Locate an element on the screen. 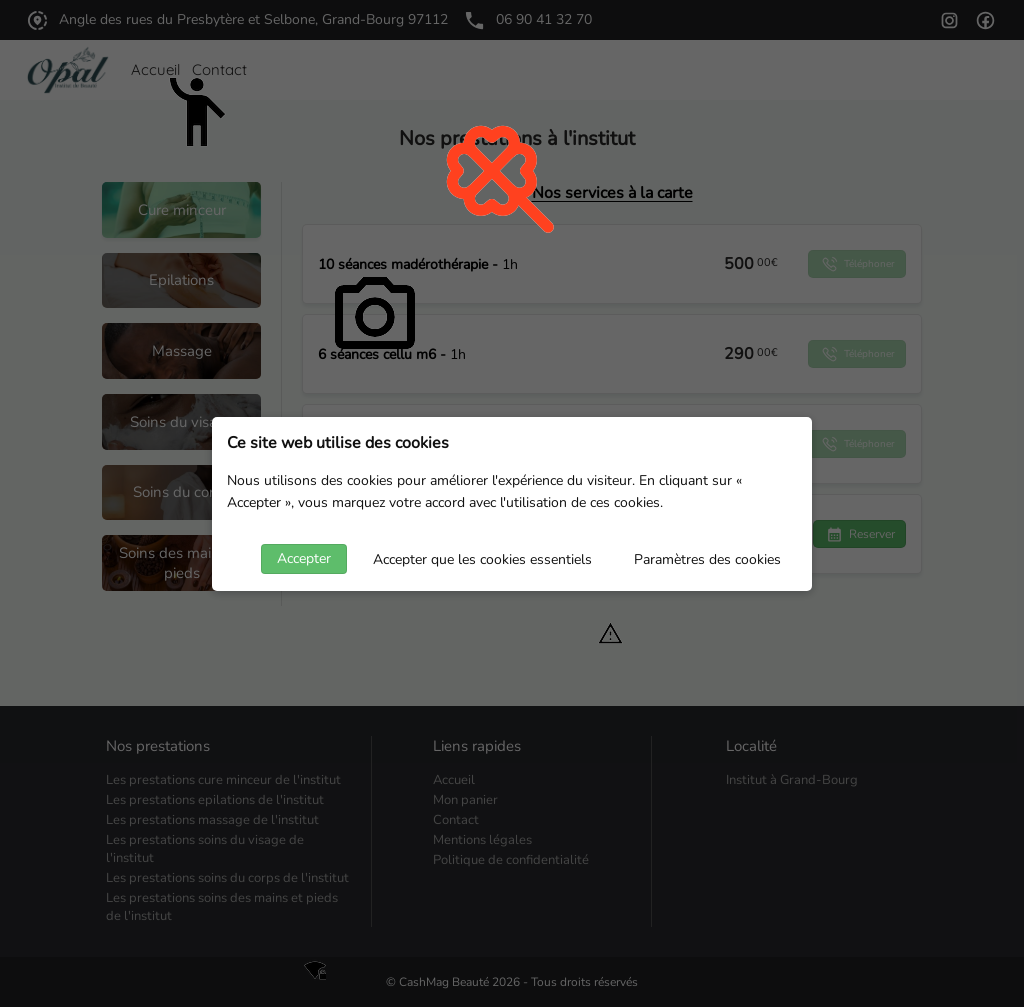 This screenshot has height=1007, width=1024. indicates luck or bonus feature is located at coordinates (497, 176).